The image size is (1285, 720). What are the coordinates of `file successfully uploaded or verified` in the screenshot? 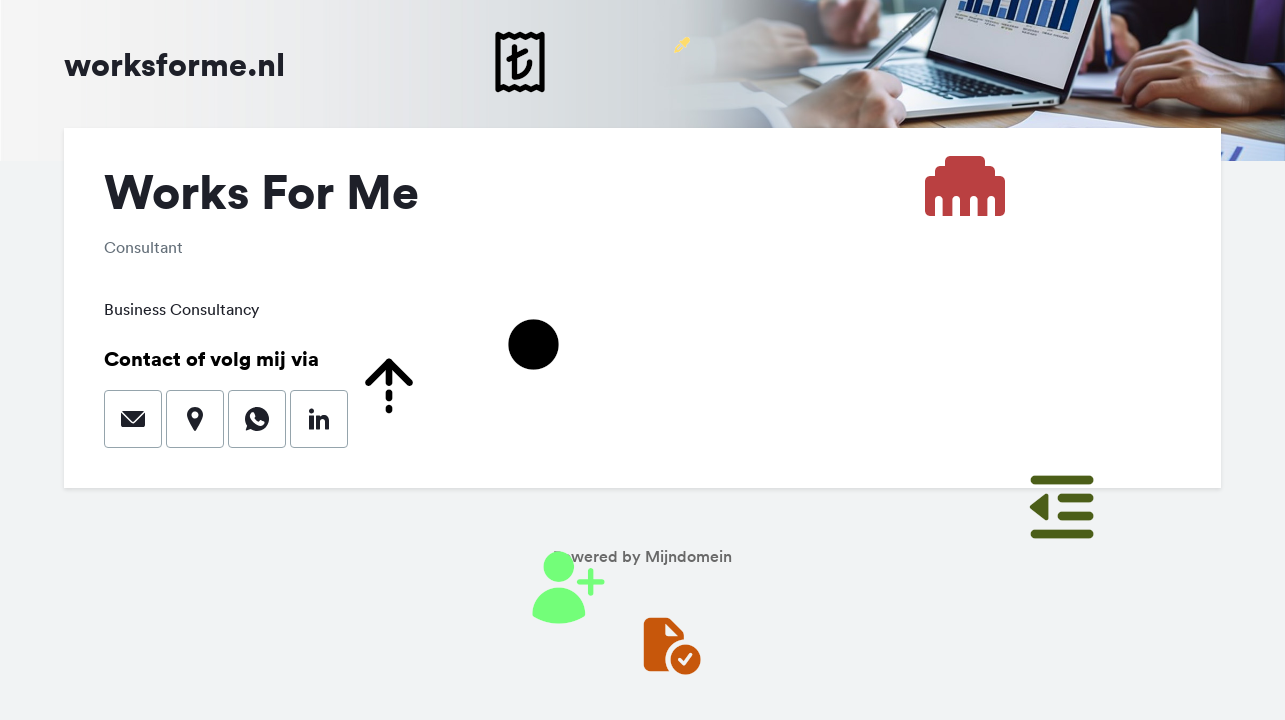 It's located at (670, 644).